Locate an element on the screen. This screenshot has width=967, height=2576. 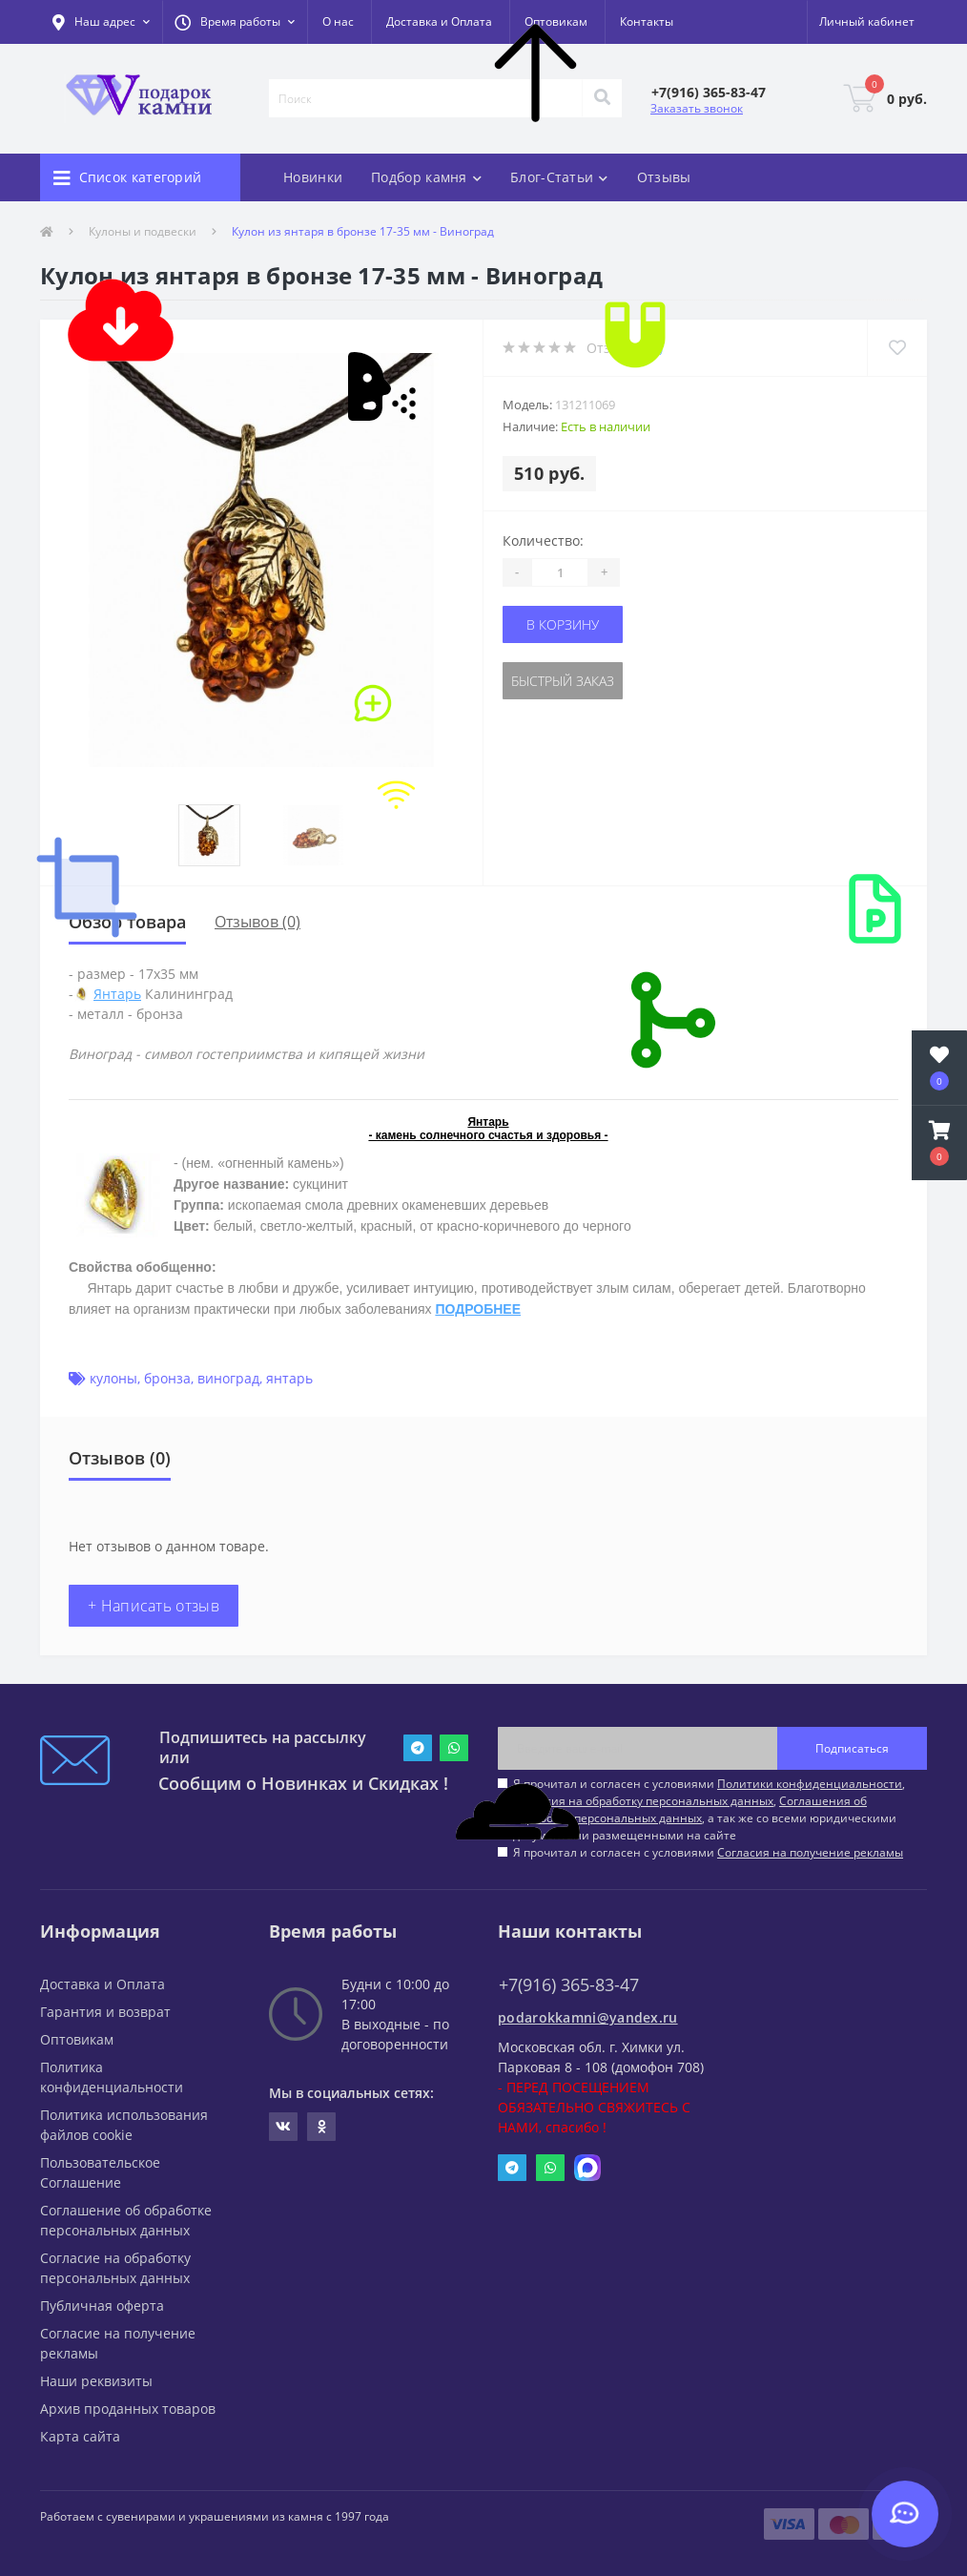
scroll to top of page is located at coordinates (535, 73).